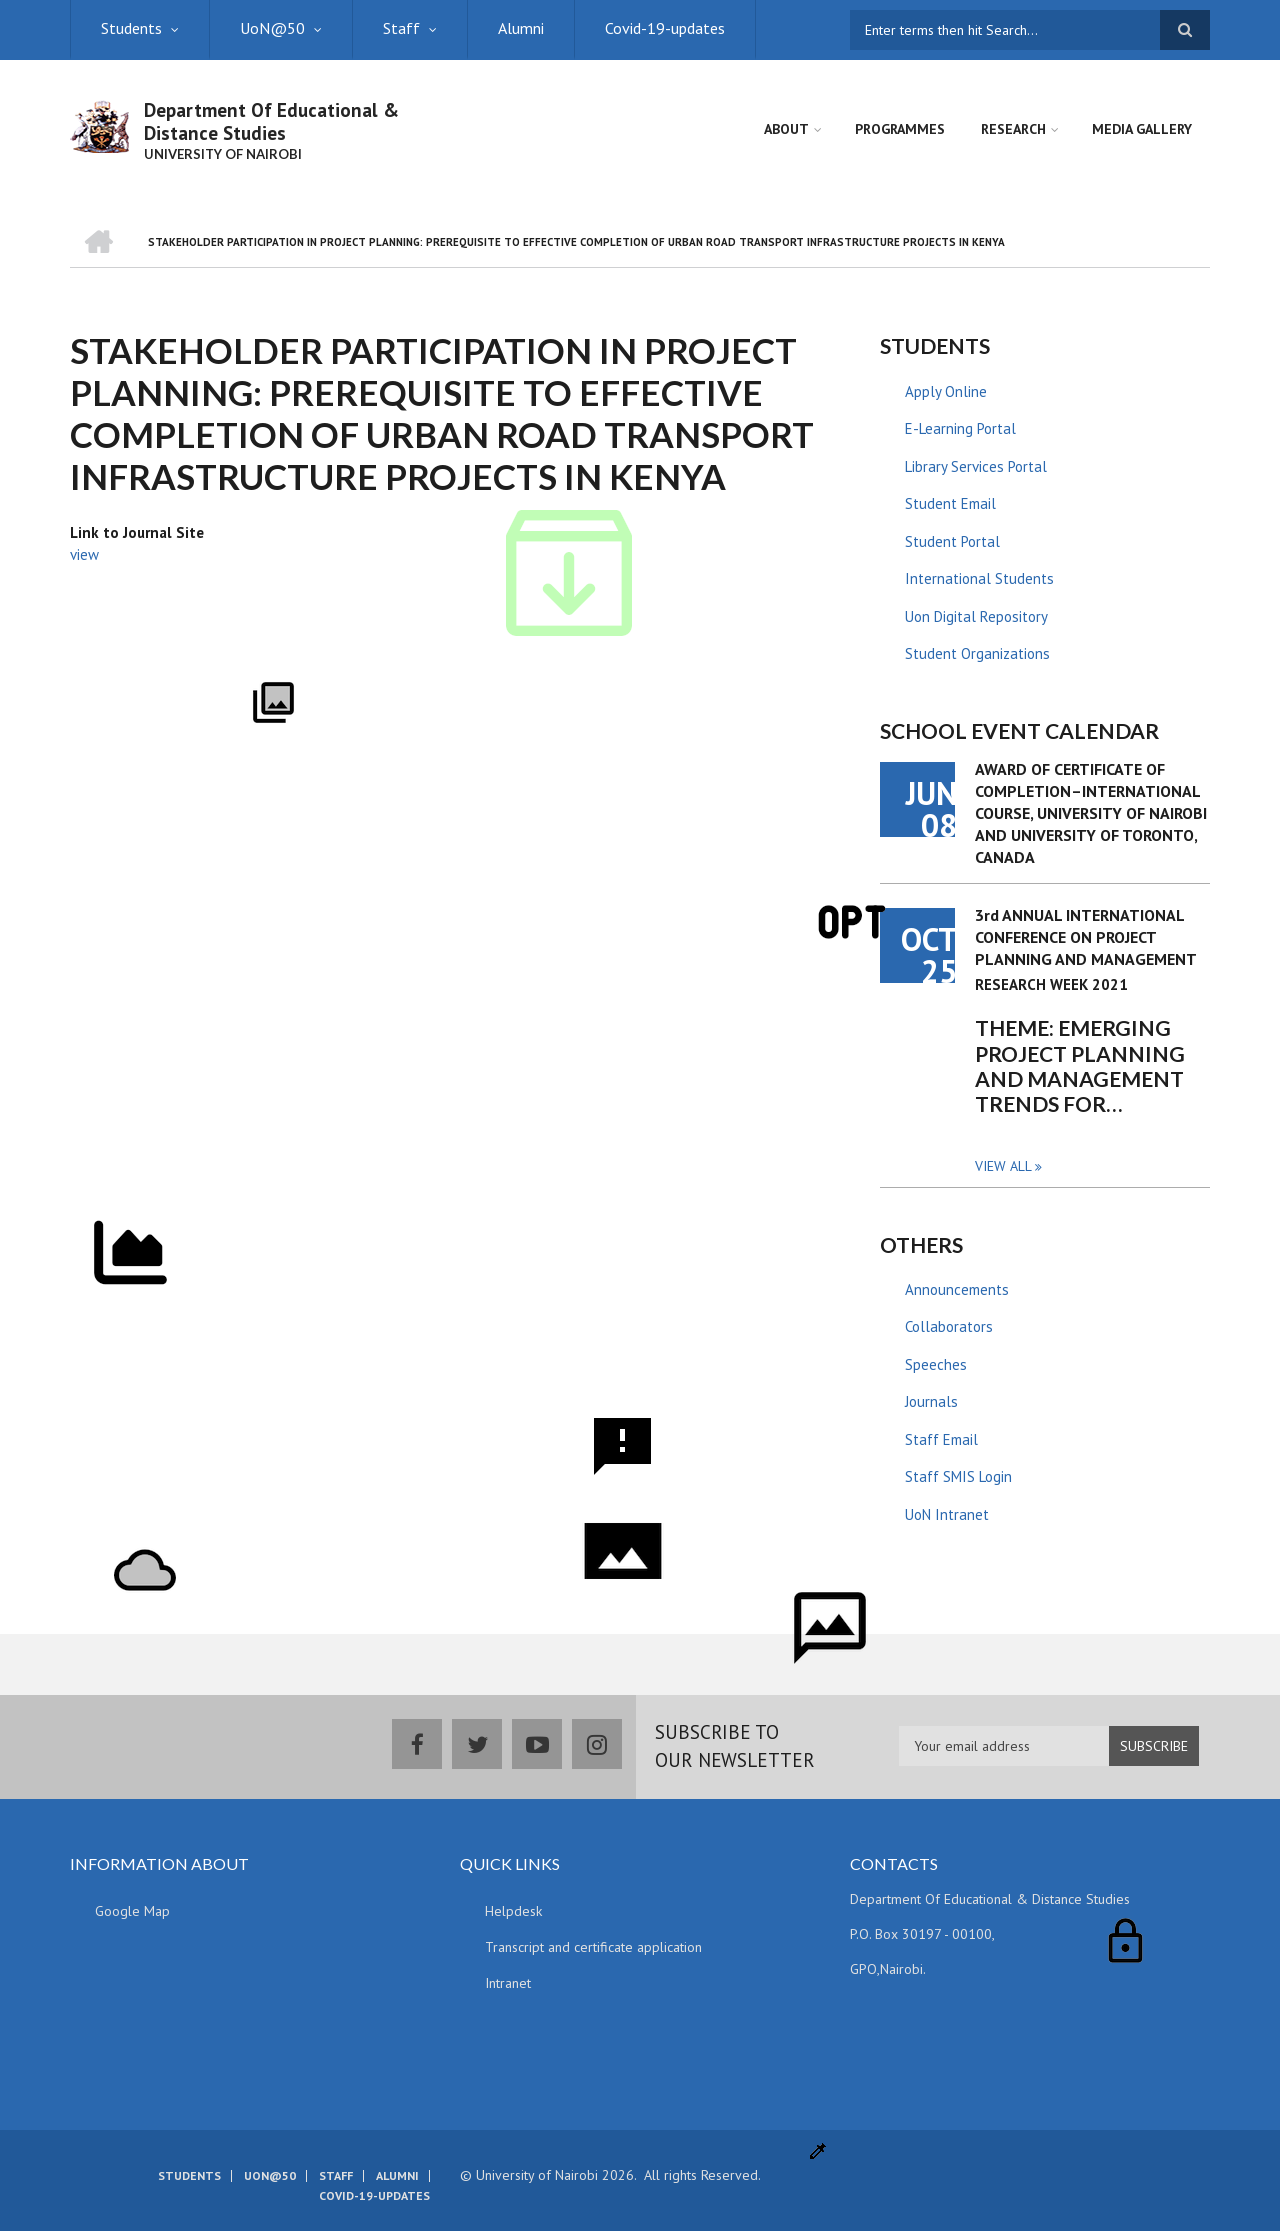  I want to click on view area chart or graph data, so click(130, 1252).